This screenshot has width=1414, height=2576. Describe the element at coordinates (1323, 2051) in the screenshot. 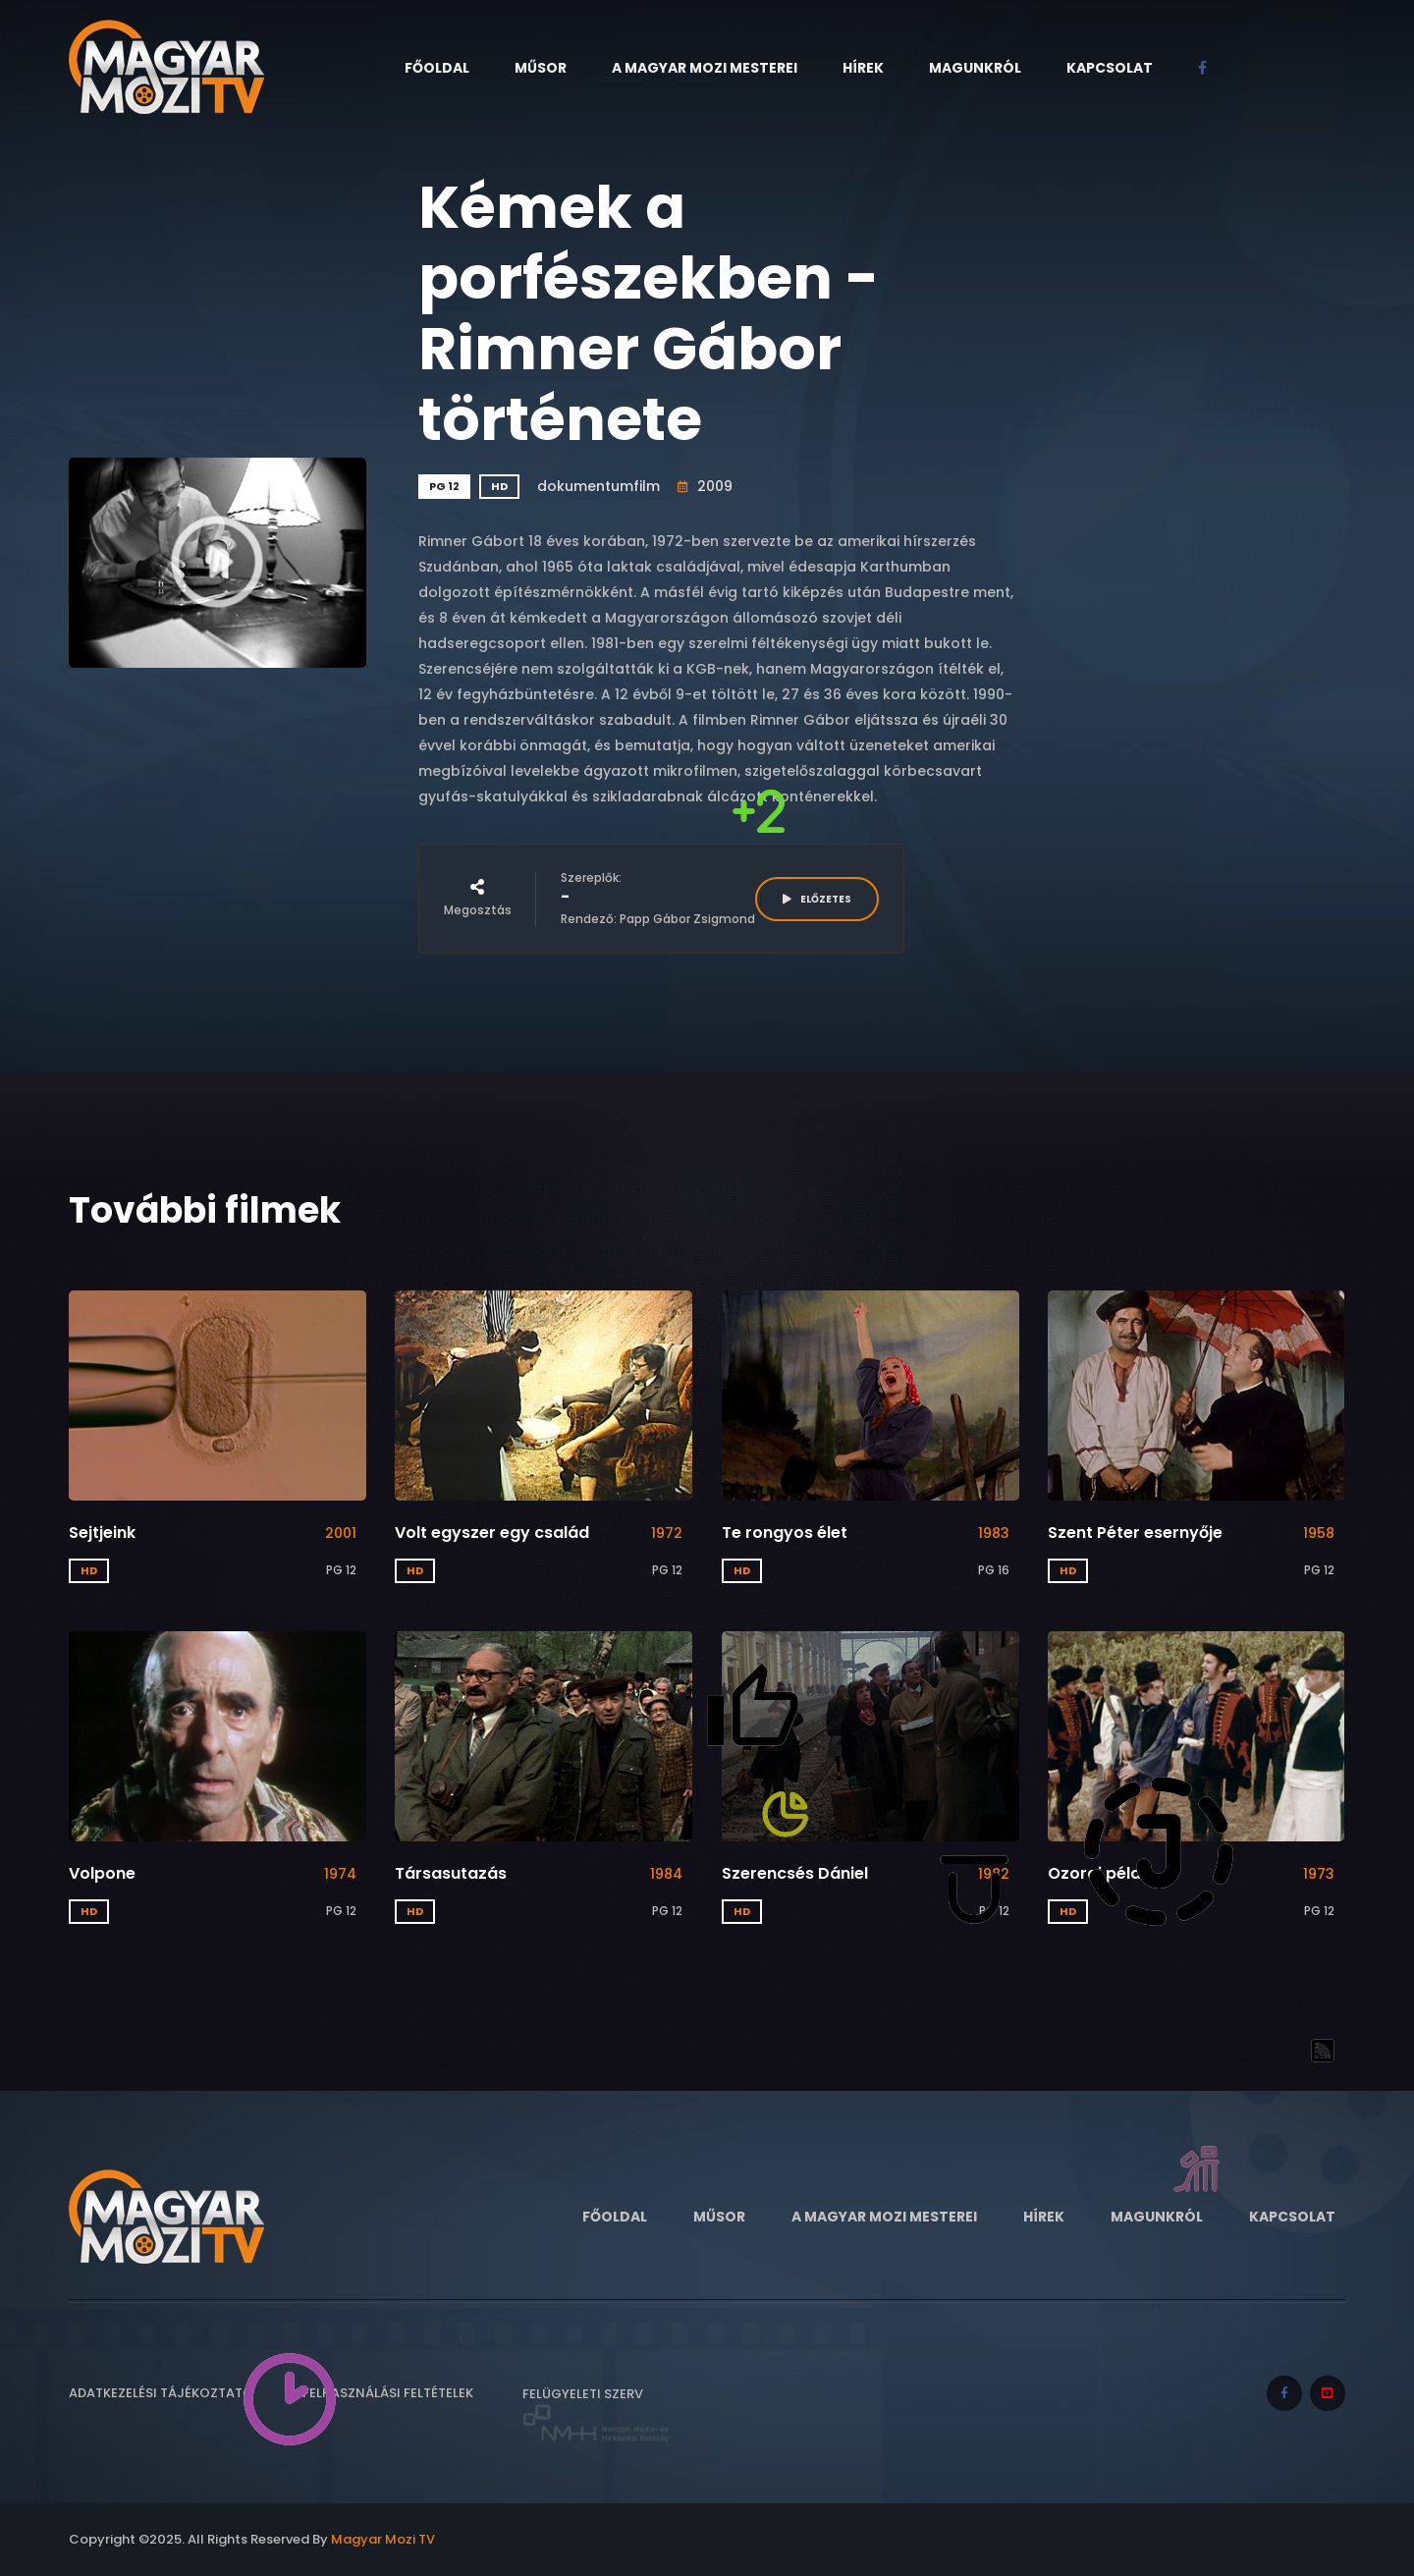

I see `subscribe to RSS feed` at that location.